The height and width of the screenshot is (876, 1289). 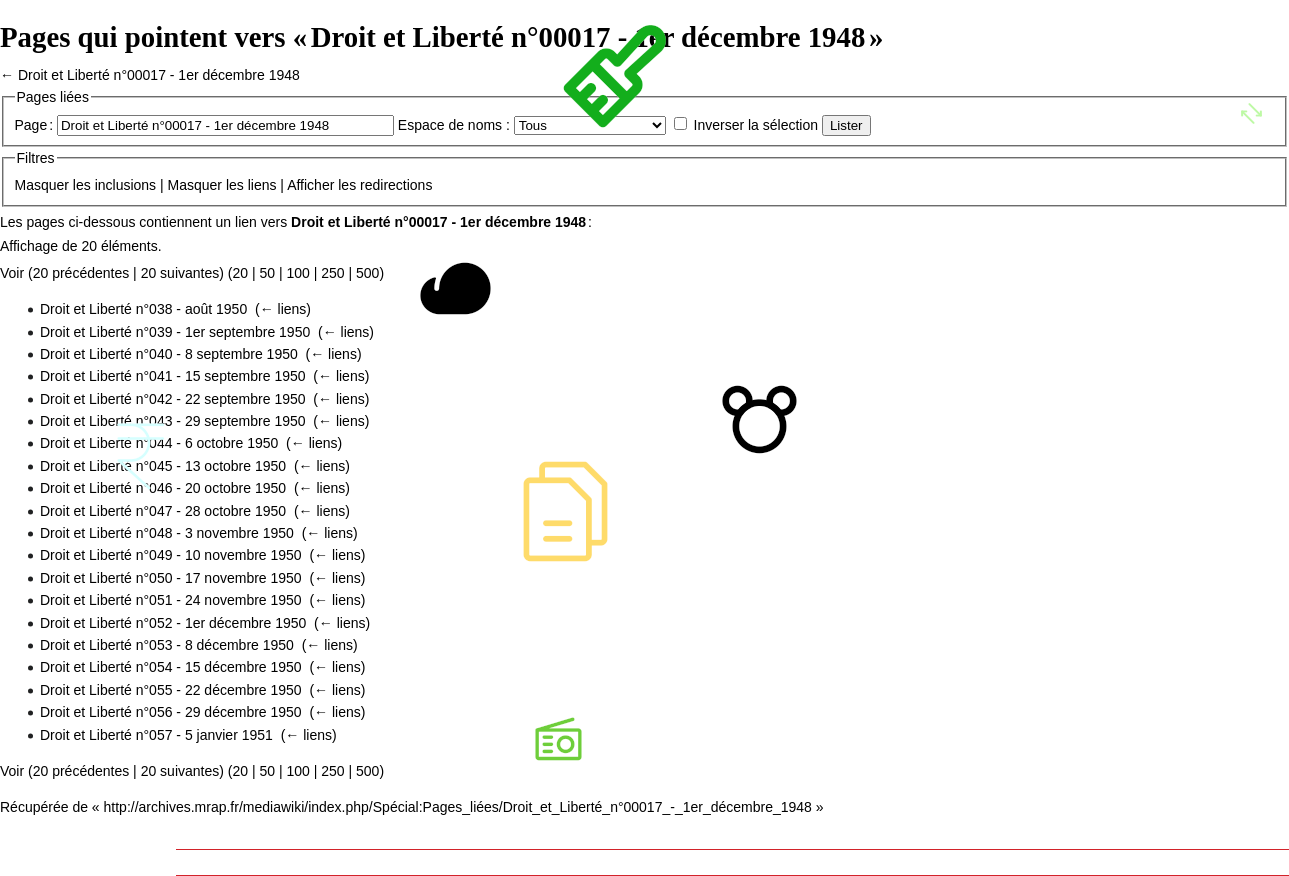 I want to click on access disney-related content or apps, so click(x=759, y=419).